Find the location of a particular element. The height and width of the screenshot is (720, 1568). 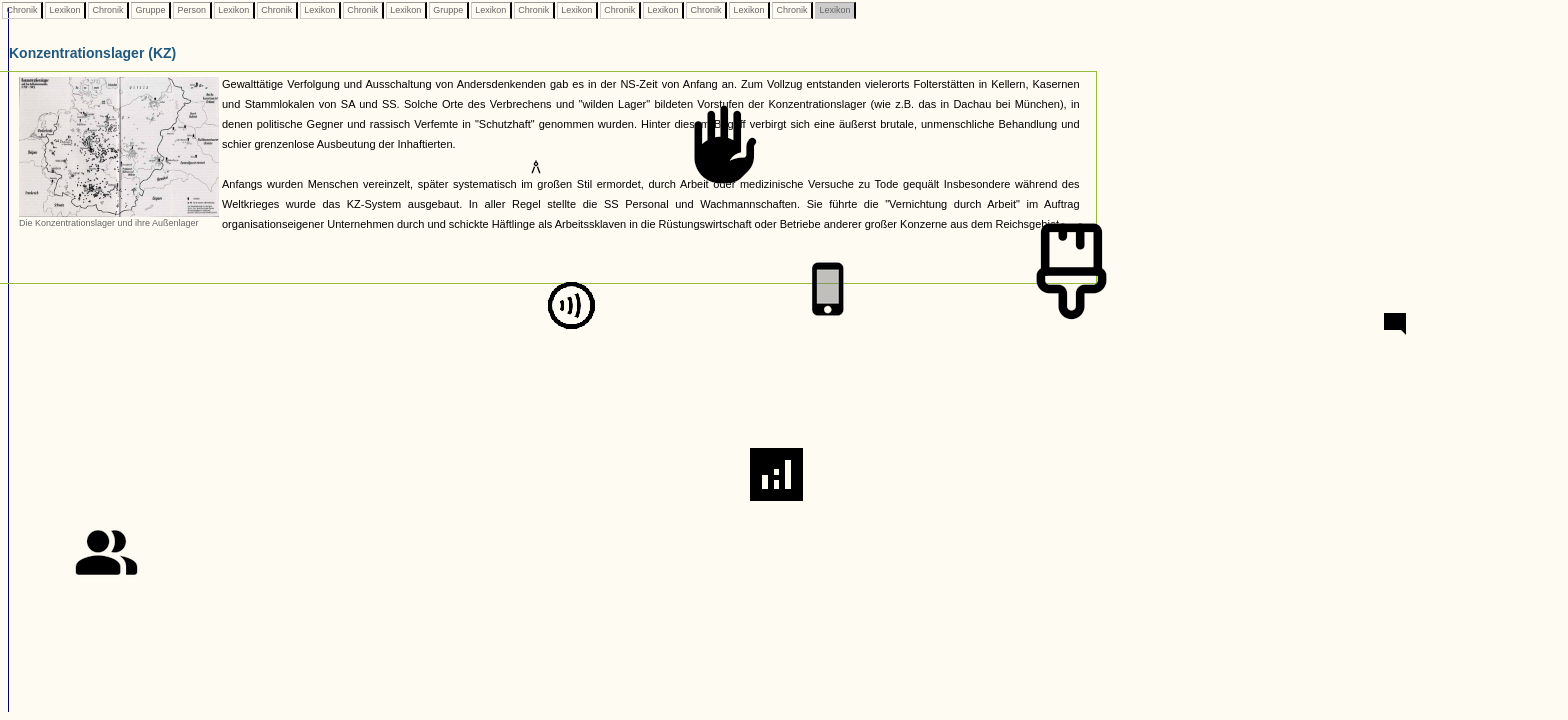

access architecture or design tools is located at coordinates (536, 167).